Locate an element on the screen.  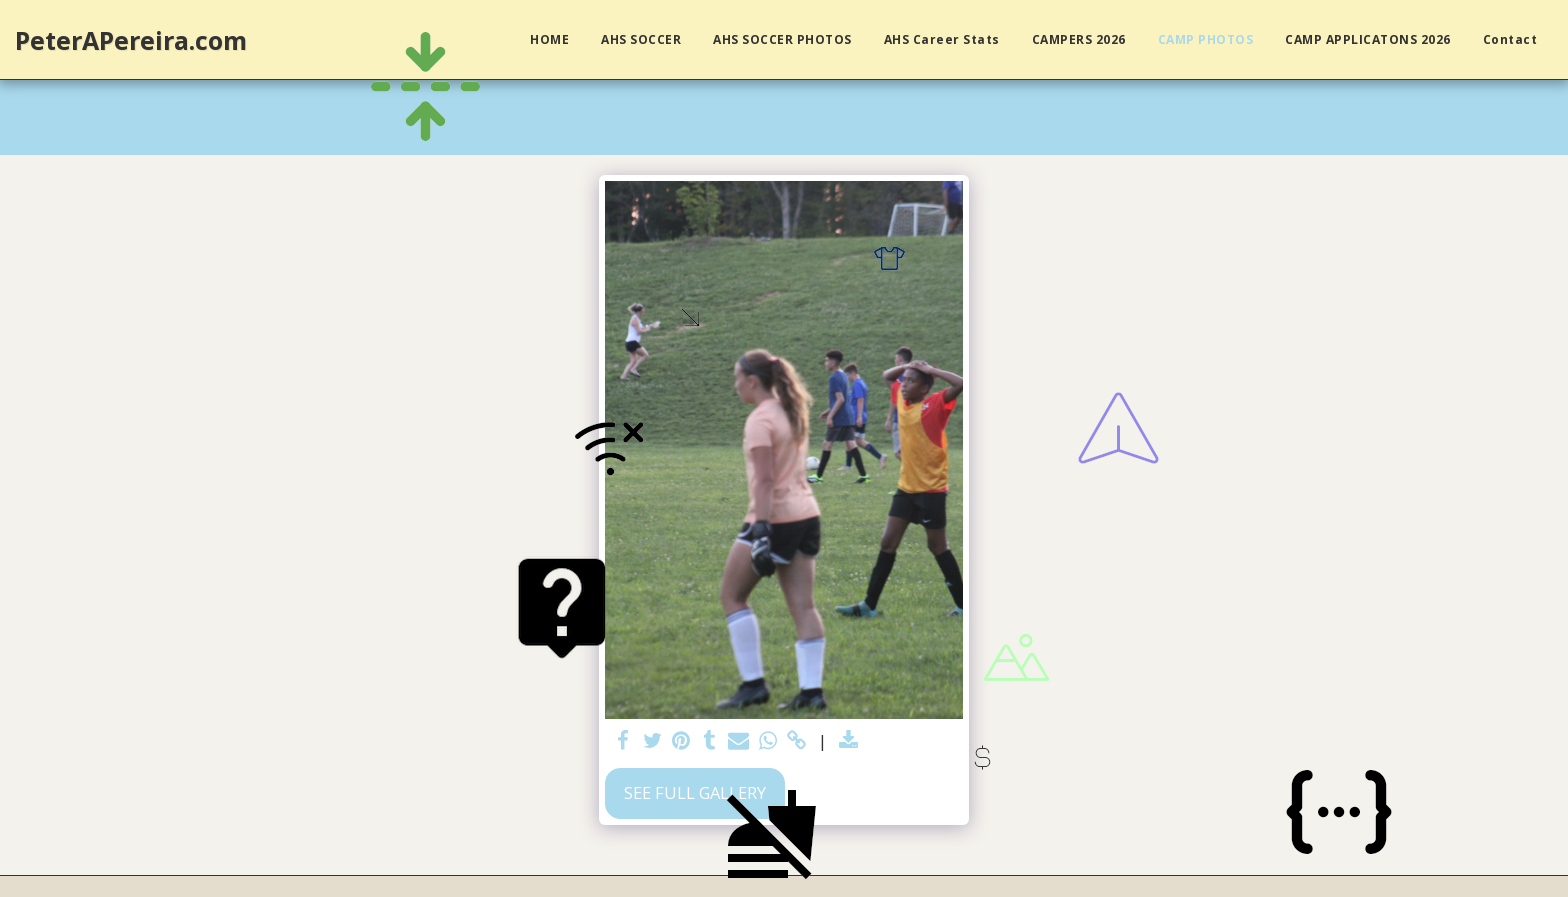
indicates no wifi connection available is located at coordinates (610, 447).